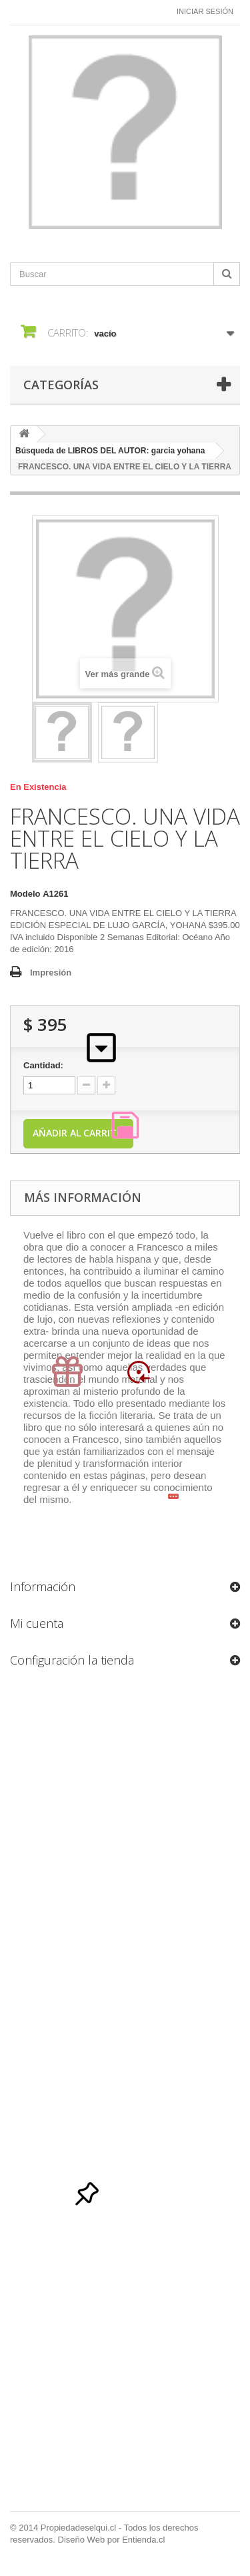  Describe the element at coordinates (67, 1371) in the screenshot. I see `view or redeem a gift` at that location.